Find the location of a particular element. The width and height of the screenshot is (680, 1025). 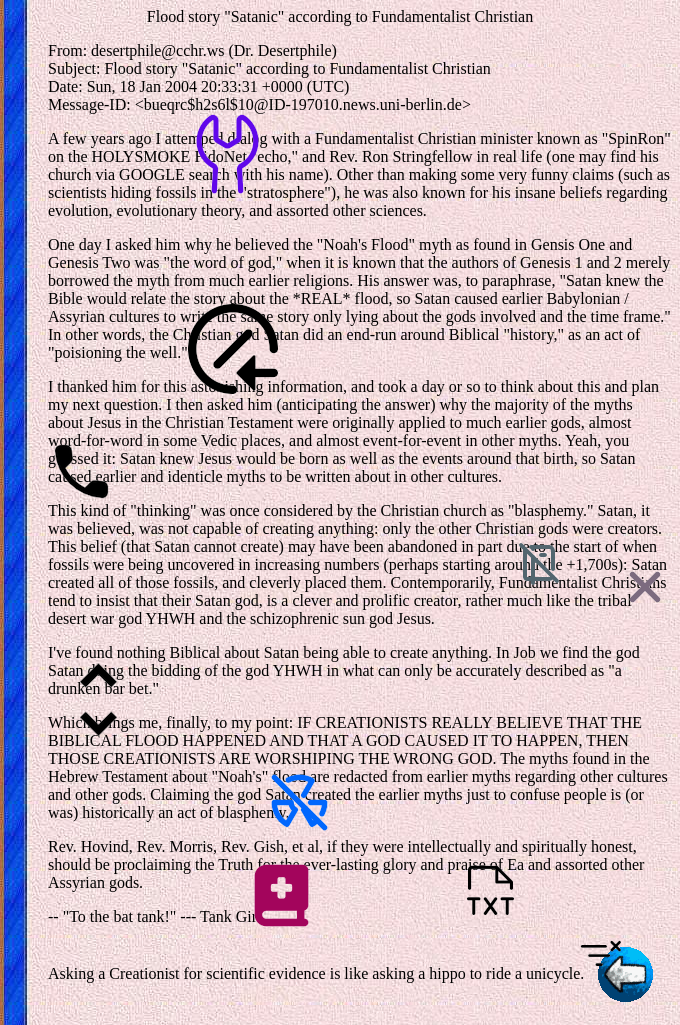

disable radiation or hazard alerts is located at coordinates (299, 802).